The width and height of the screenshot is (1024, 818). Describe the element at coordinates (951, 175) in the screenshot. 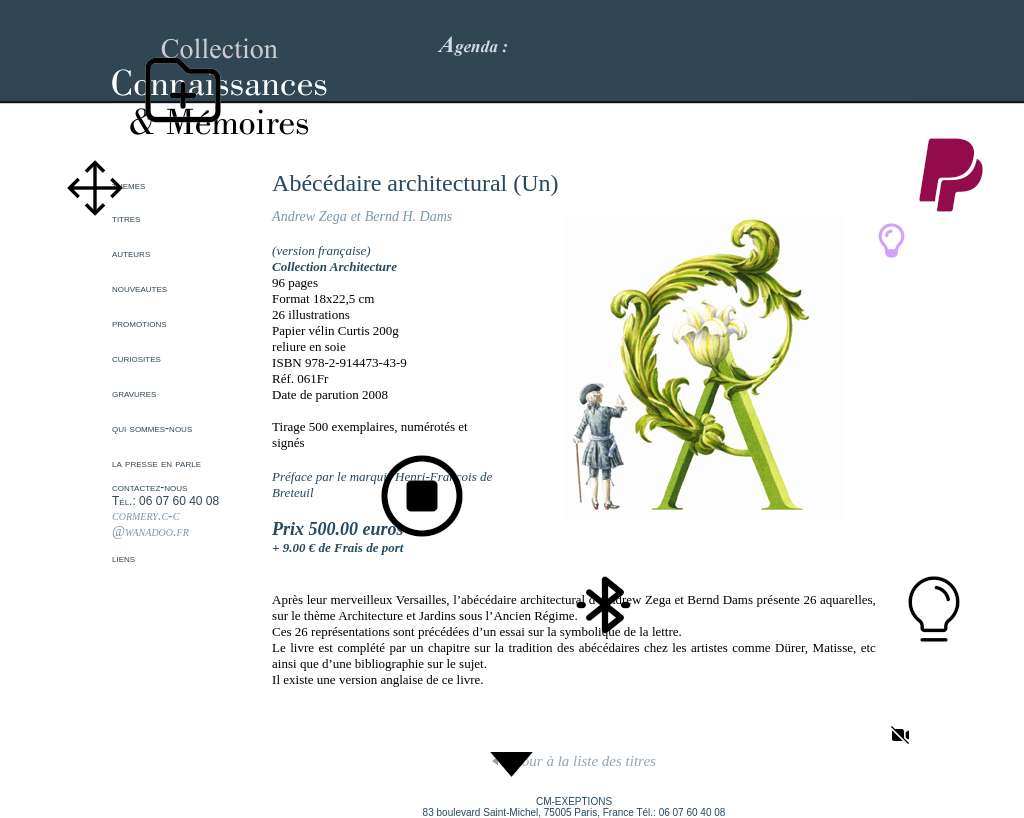

I see `pay with PayPal` at that location.